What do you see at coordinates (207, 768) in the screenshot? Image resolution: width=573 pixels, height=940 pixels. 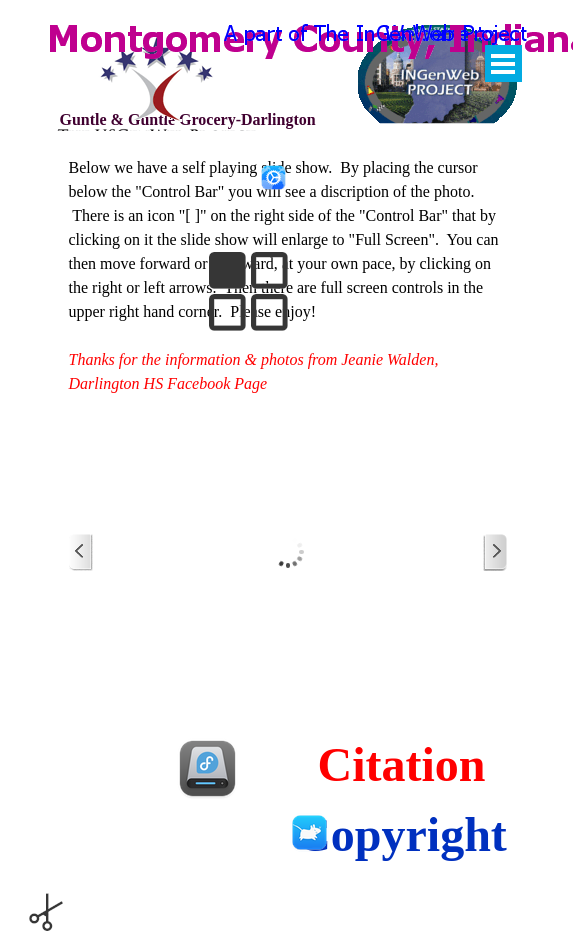 I see `launch fedora linux installer` at bounding box center [207, 768].